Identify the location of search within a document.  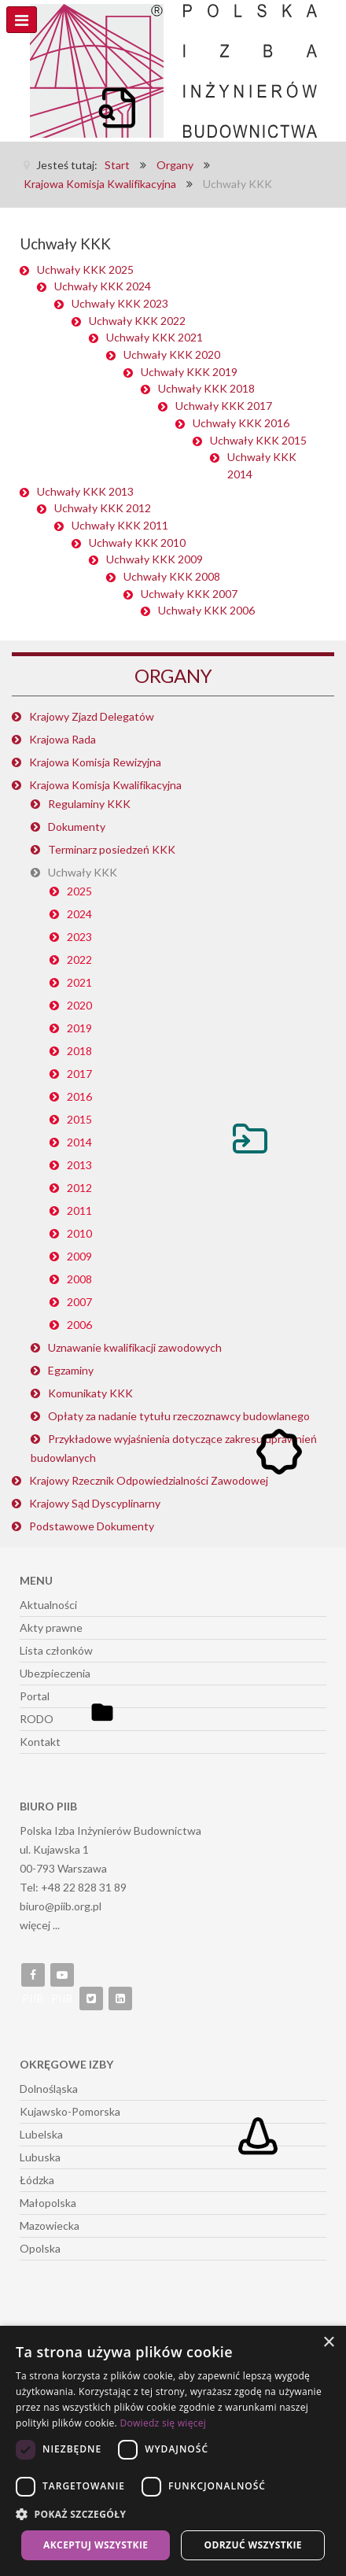
(119, 108).